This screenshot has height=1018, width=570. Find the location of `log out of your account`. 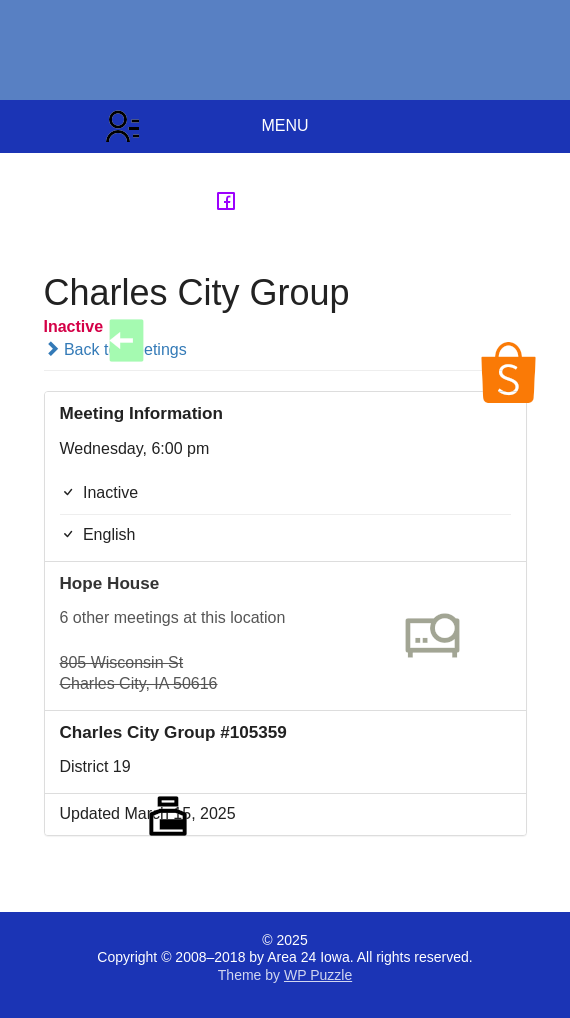

log out of your account is located at coordinates (126, 340).